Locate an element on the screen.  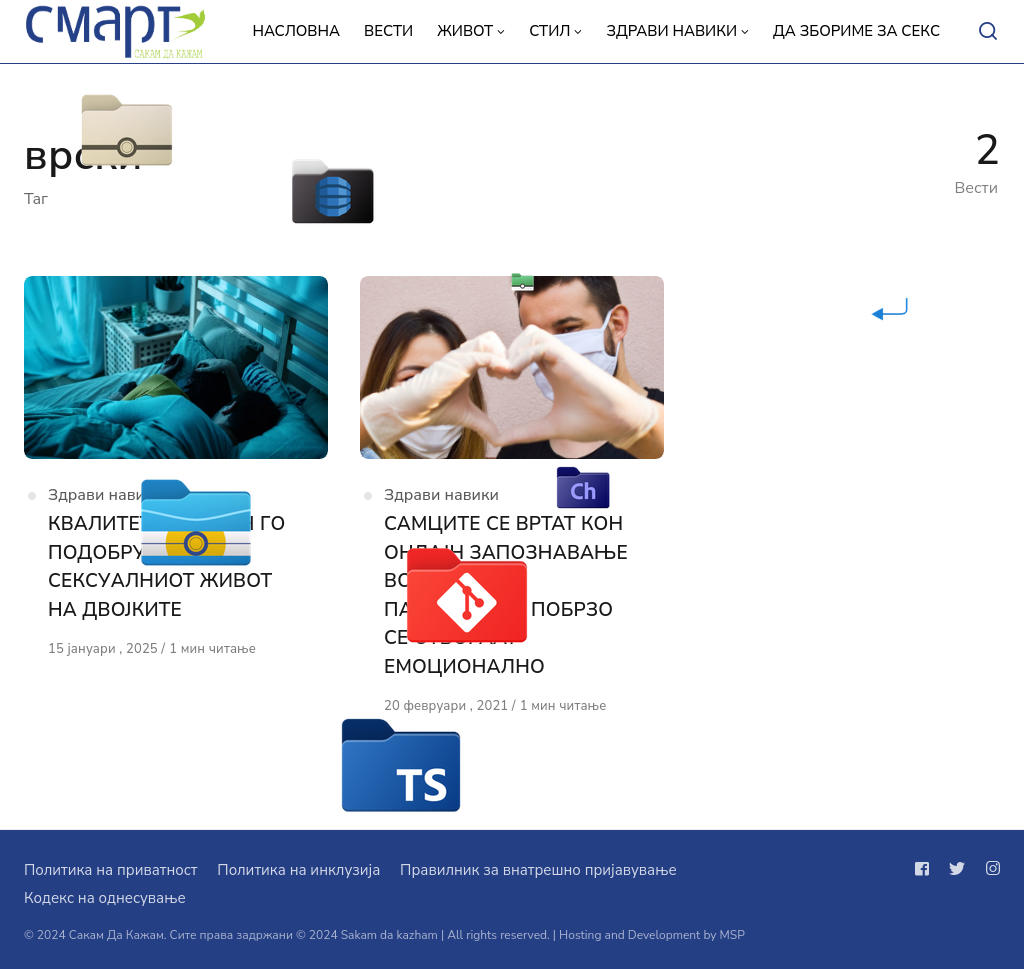
reply to the sender of this email is located at coordinates (889, 309).